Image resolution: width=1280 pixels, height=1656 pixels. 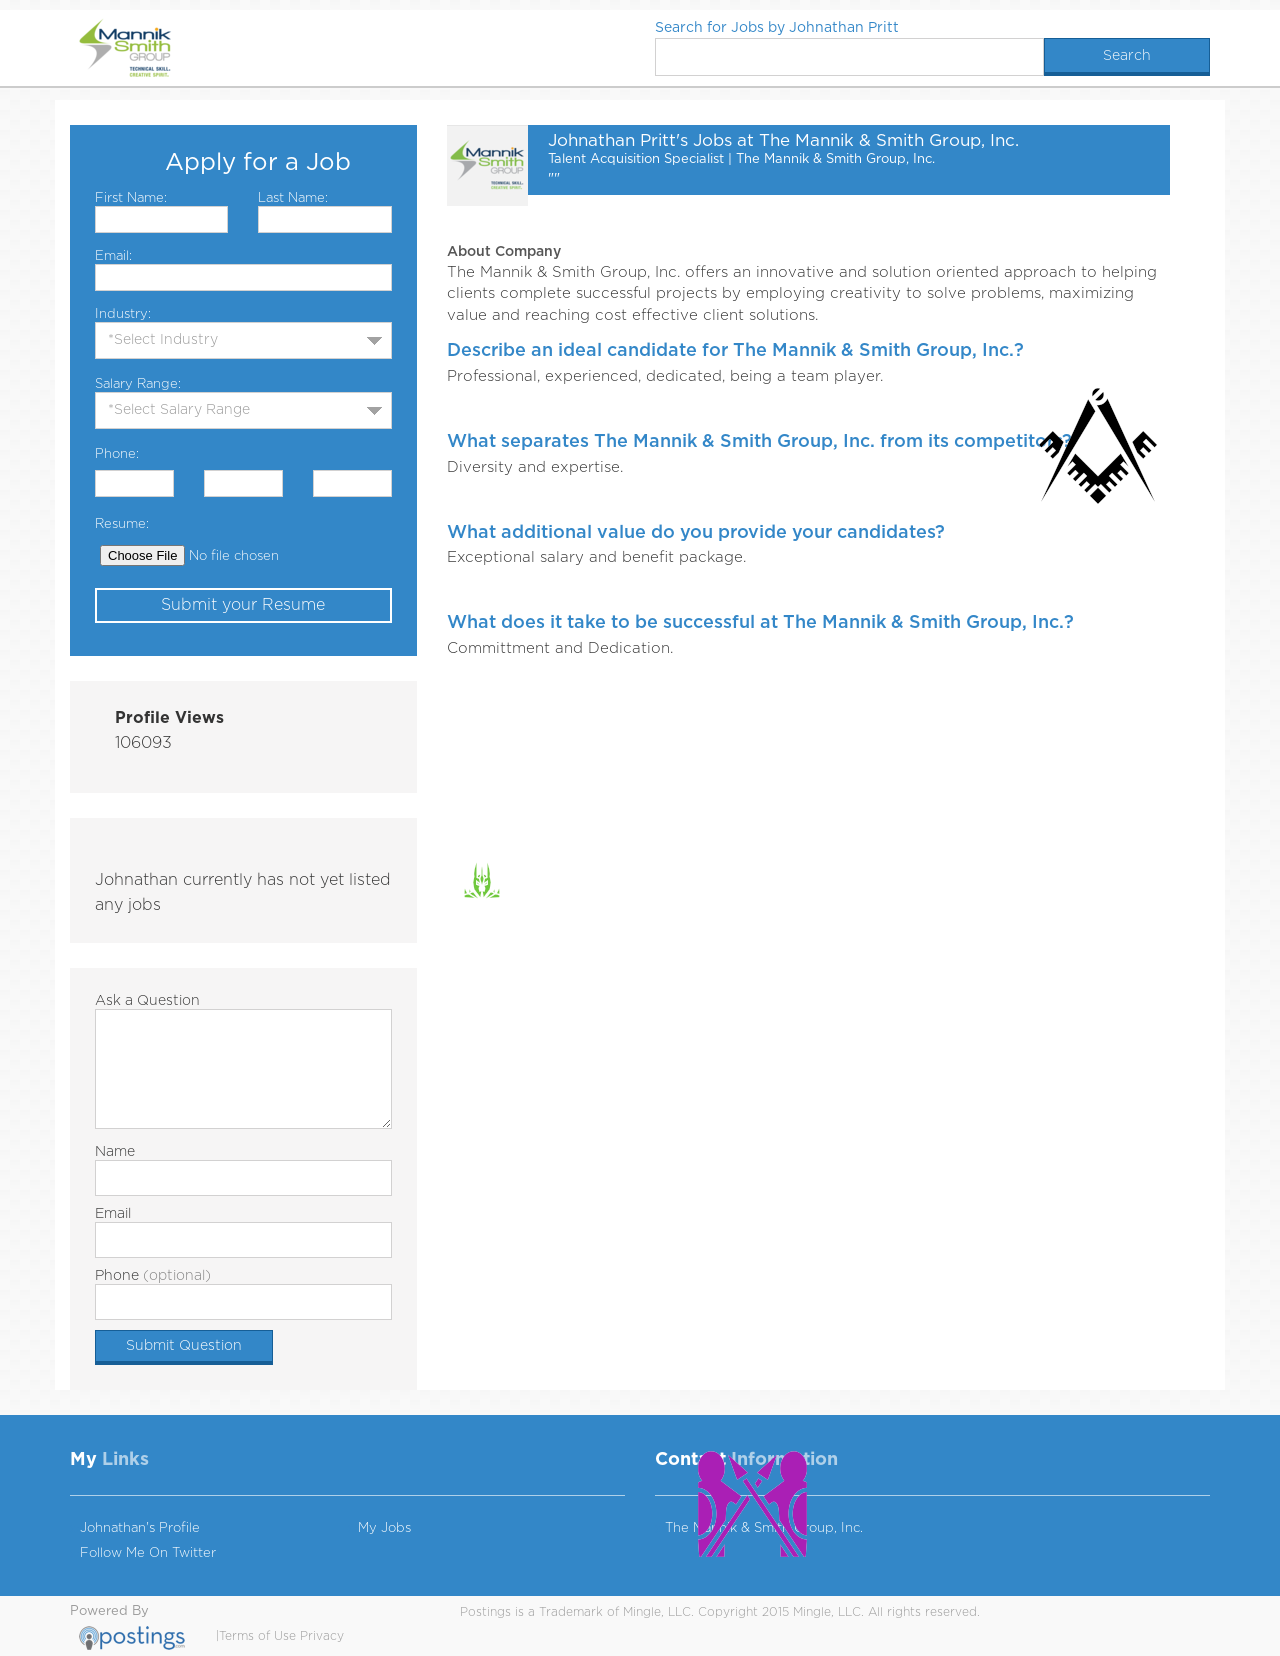 What do you see at coordinates (482, 880) in the screenshot?
I see `select overlord or boss character class` at bounding box center [482, 880].